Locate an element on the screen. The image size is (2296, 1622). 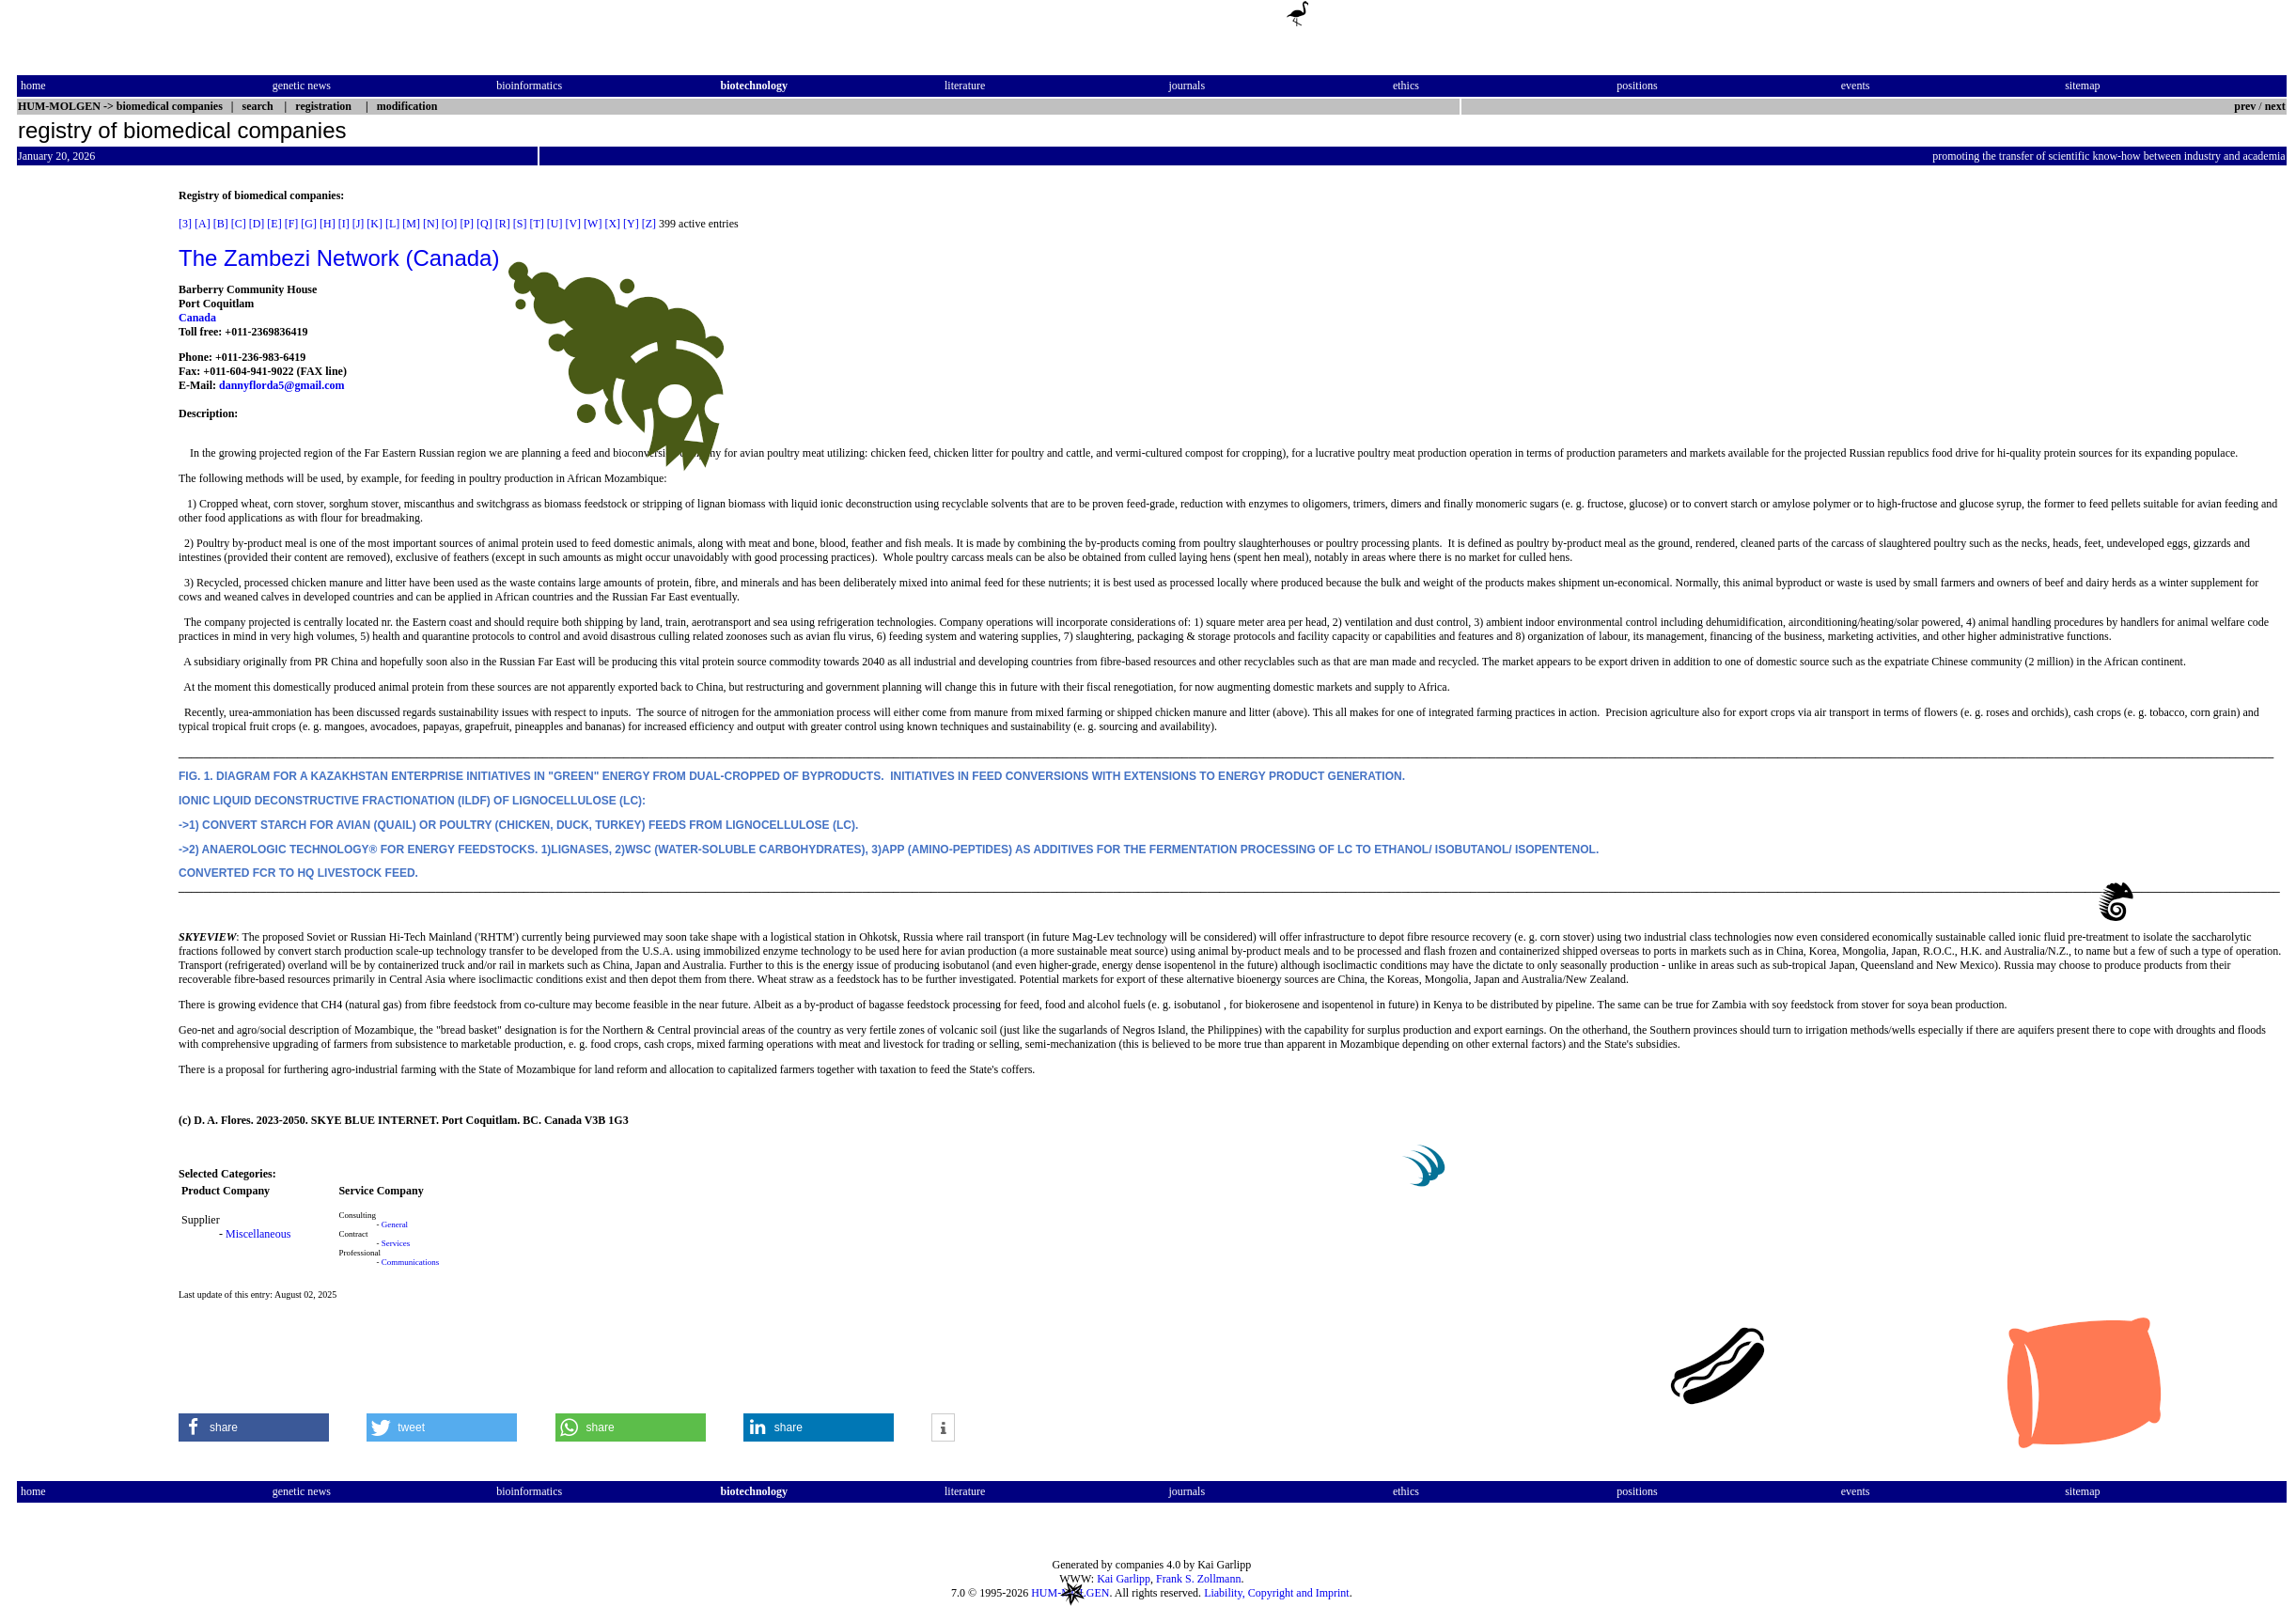
indicates a critical hit or instant kill ability is located at coordinates (617, 368).